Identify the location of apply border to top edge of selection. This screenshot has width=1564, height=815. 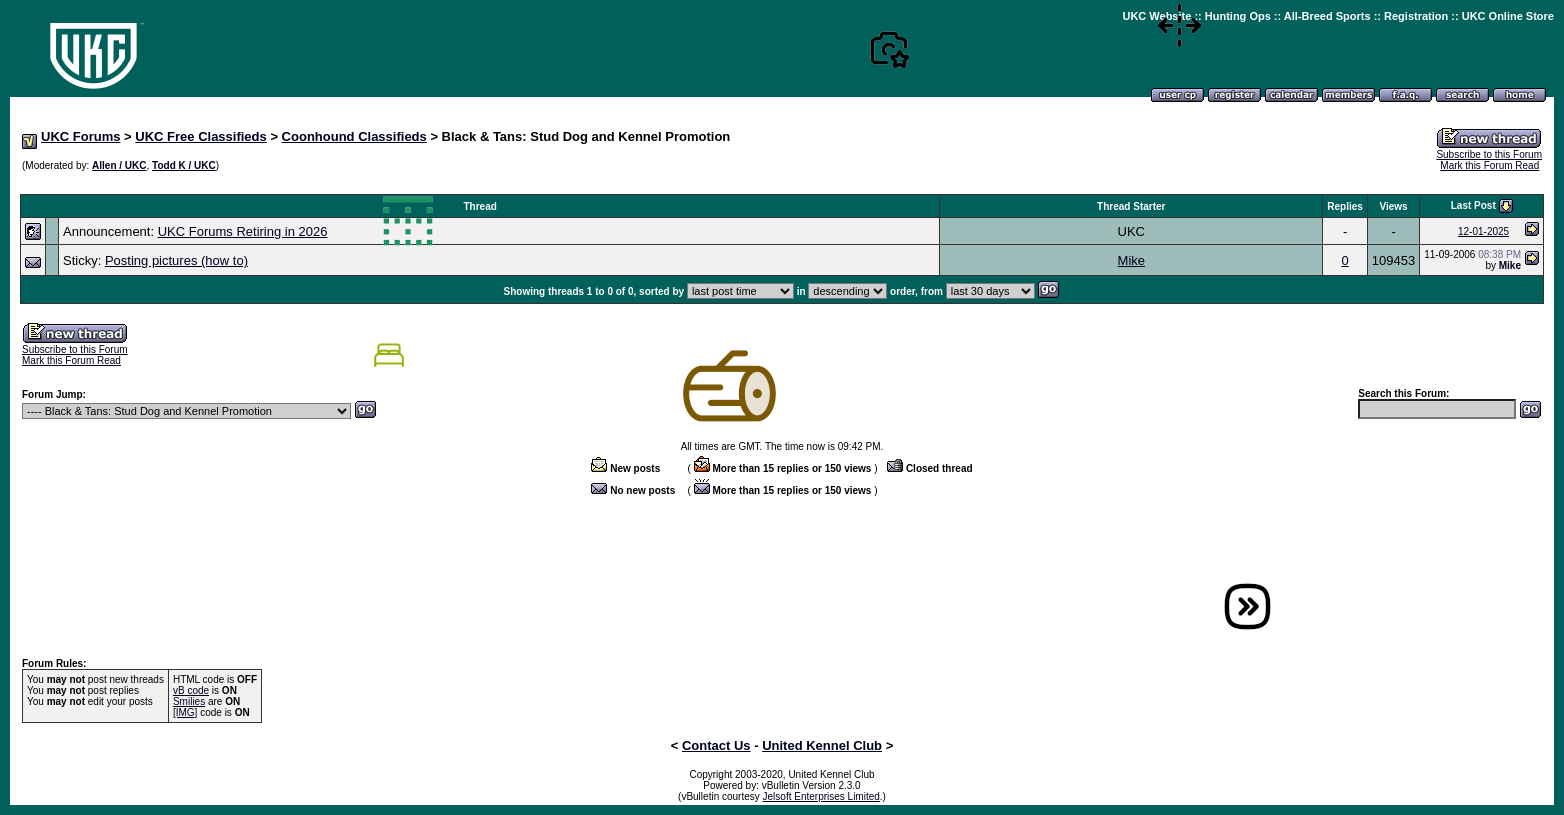
(408, 221).